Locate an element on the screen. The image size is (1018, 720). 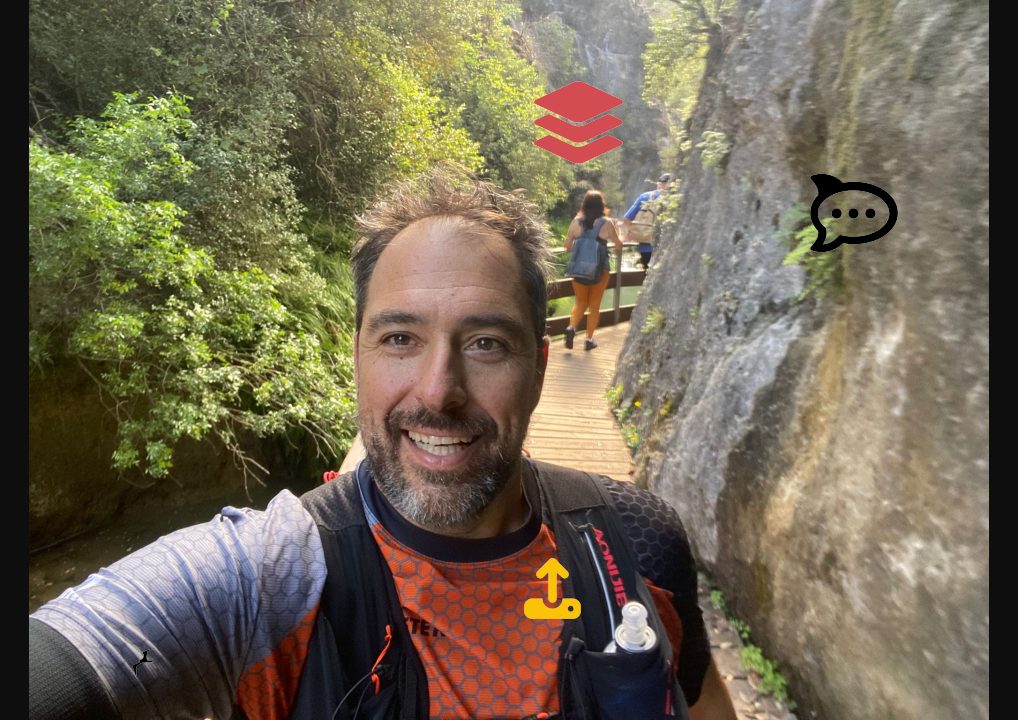
open frigate NVR dashboard is located at coordinates (144, 662).